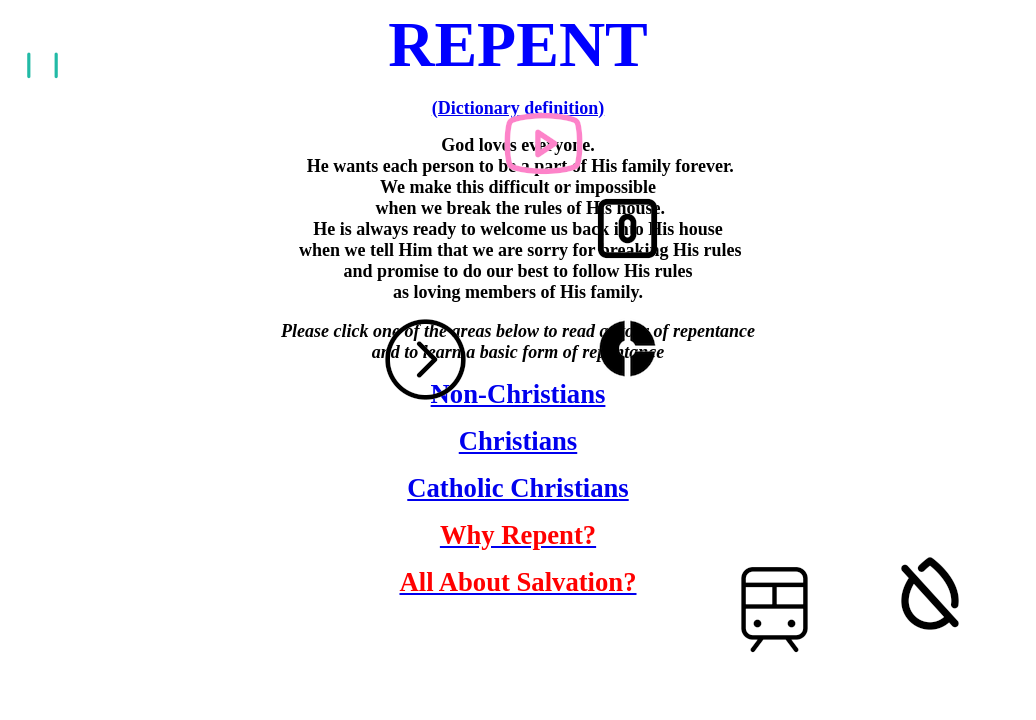 The height and width of the screenshot is (720, 1036). What do you see at coordinates (42, 64) in the screenshot?
I see `indicates a lane or column divider` at bounding box center [42, 64].